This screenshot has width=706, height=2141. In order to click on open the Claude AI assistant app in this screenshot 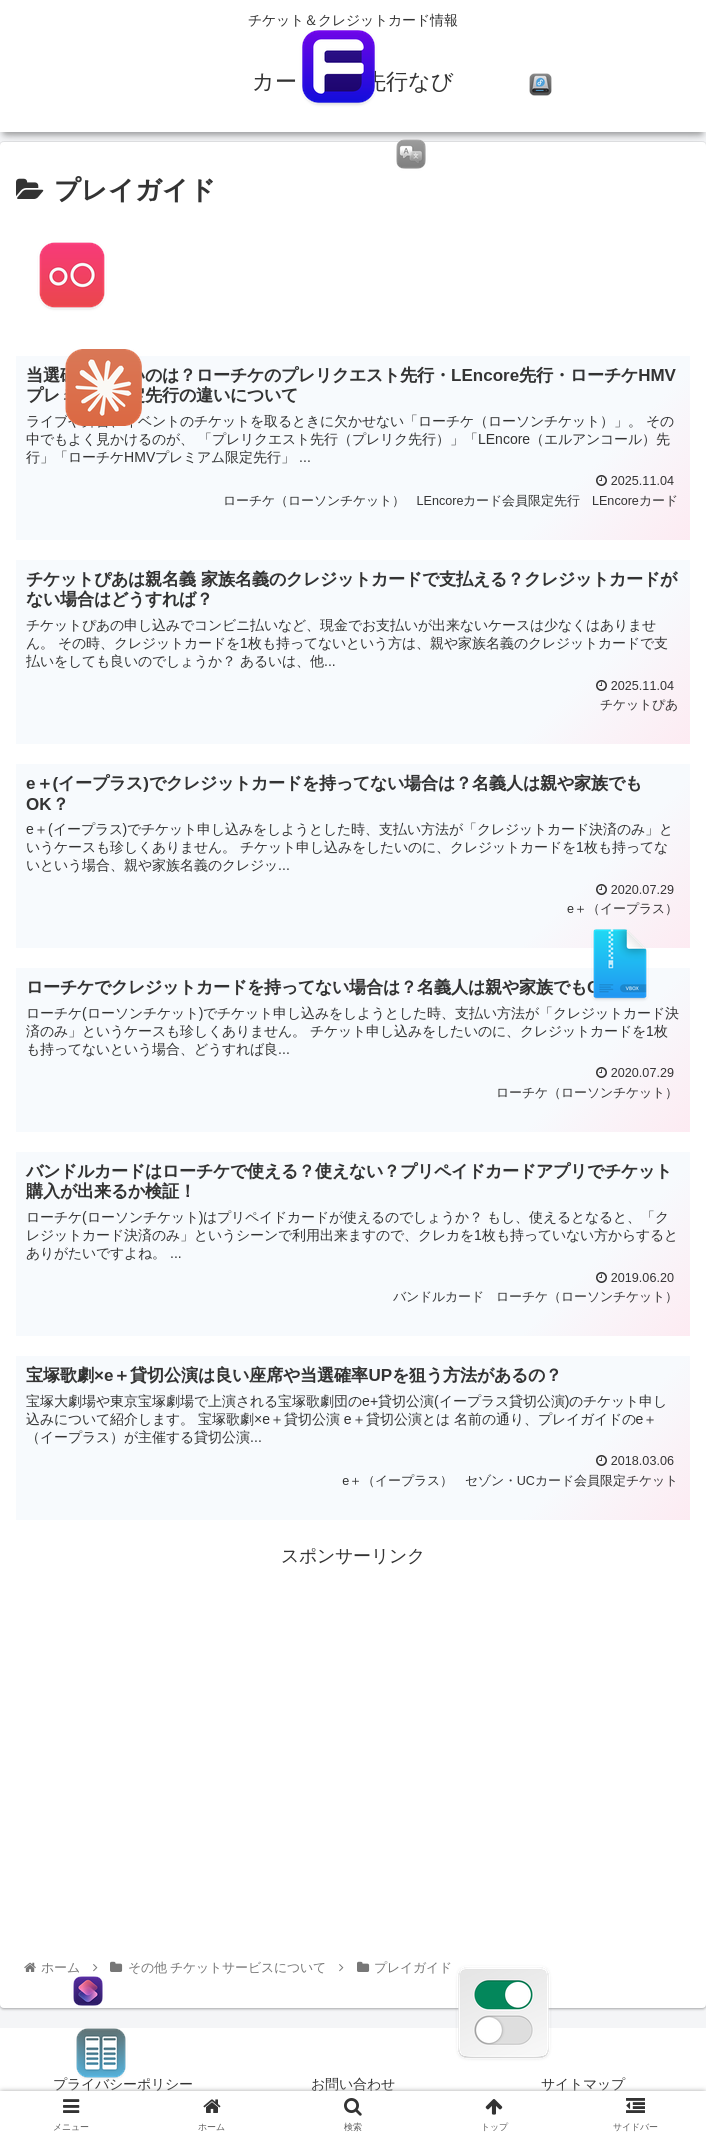, I will do `click(103, 387)`.